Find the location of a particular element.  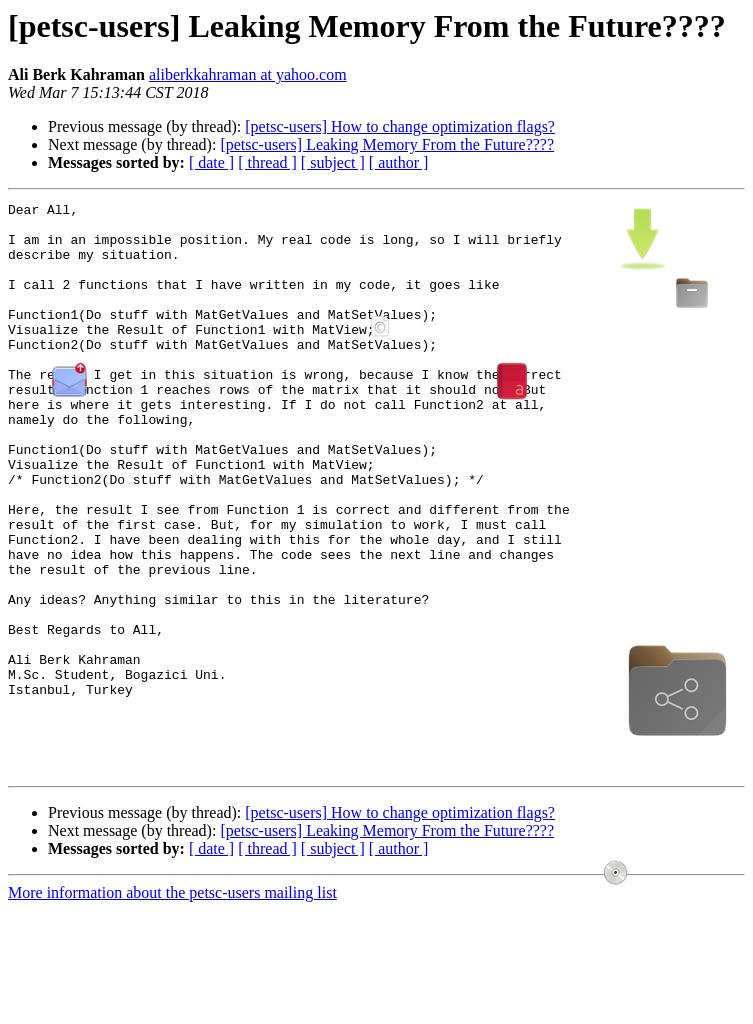

unmount or eject a CD/DVD drive is located at coordinates (615, 872).